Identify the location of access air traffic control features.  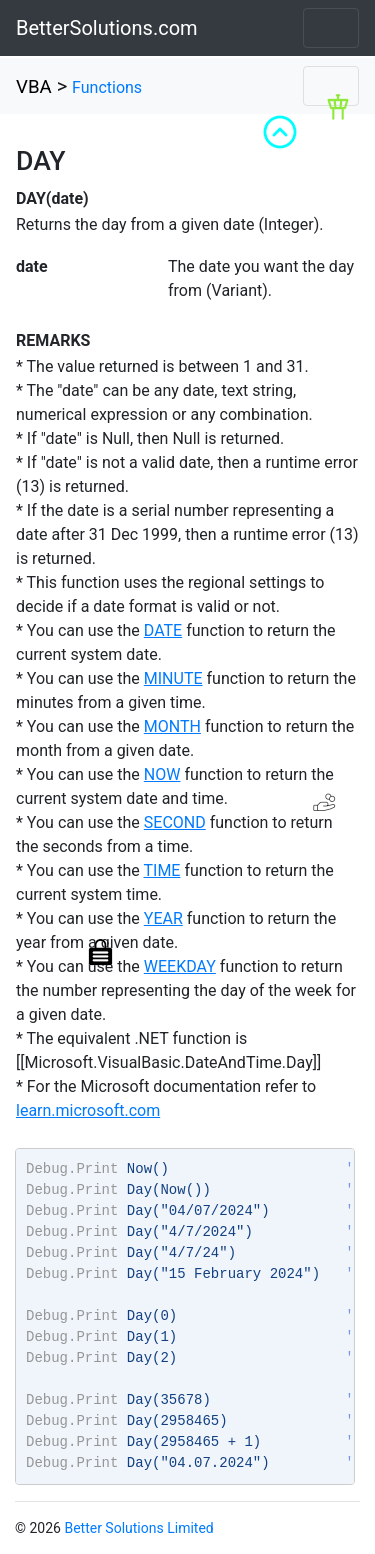
(338, 107).